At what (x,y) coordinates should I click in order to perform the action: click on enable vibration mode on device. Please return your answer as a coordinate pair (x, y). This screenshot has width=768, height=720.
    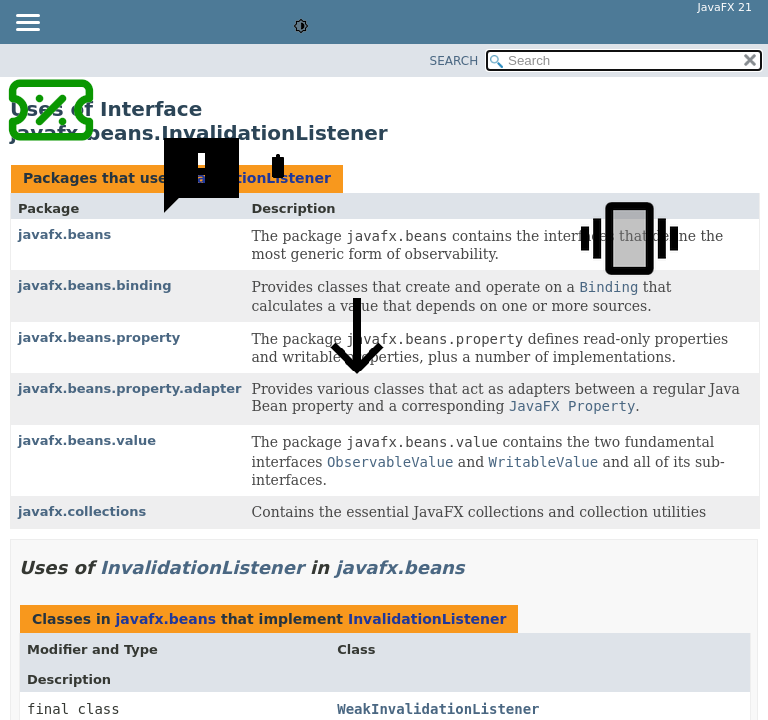
    Looking at the image, I should click on (629, 238).